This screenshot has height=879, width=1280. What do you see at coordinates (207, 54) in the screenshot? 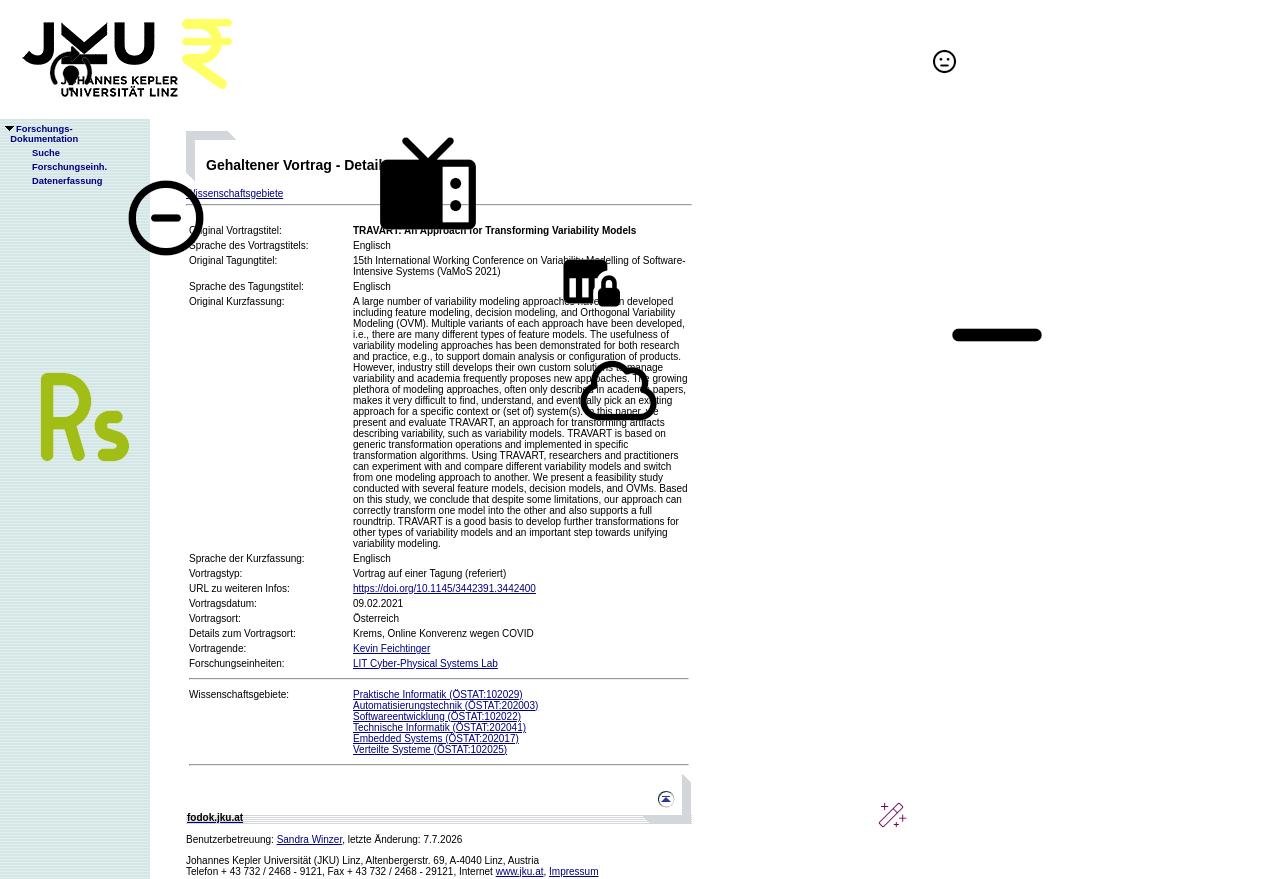
I see `view price in indian rupees` at bounding box center [207, 54].